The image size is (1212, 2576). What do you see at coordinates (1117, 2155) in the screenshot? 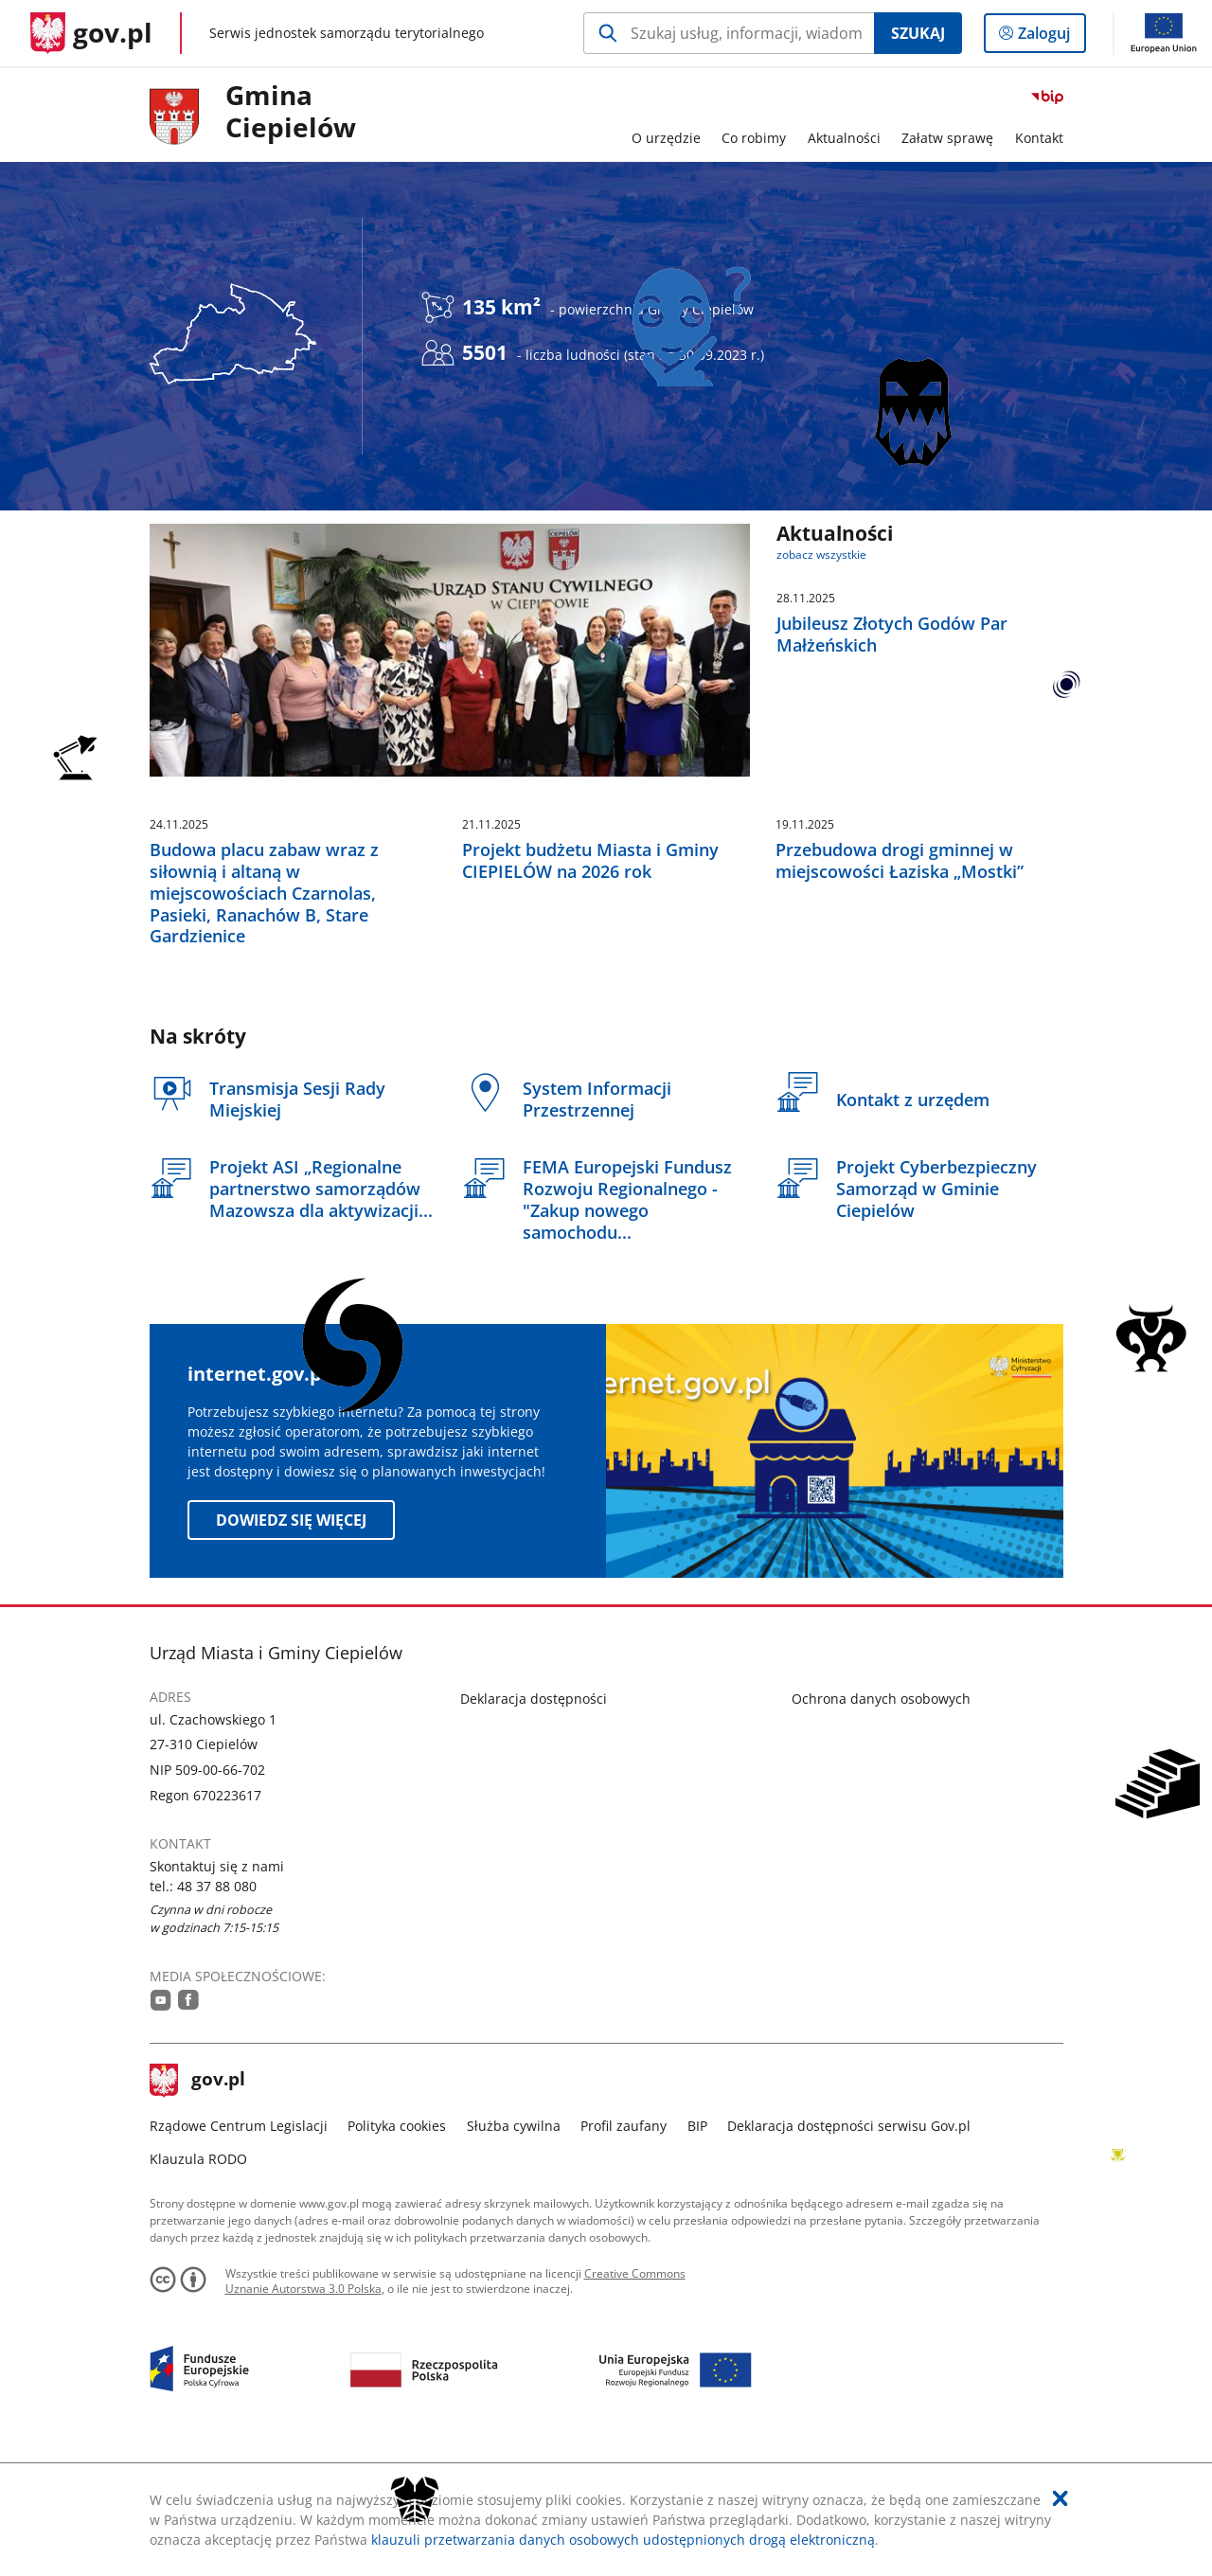
I see `activate power shield or energy protection` at bounding box center [1117, 2155].